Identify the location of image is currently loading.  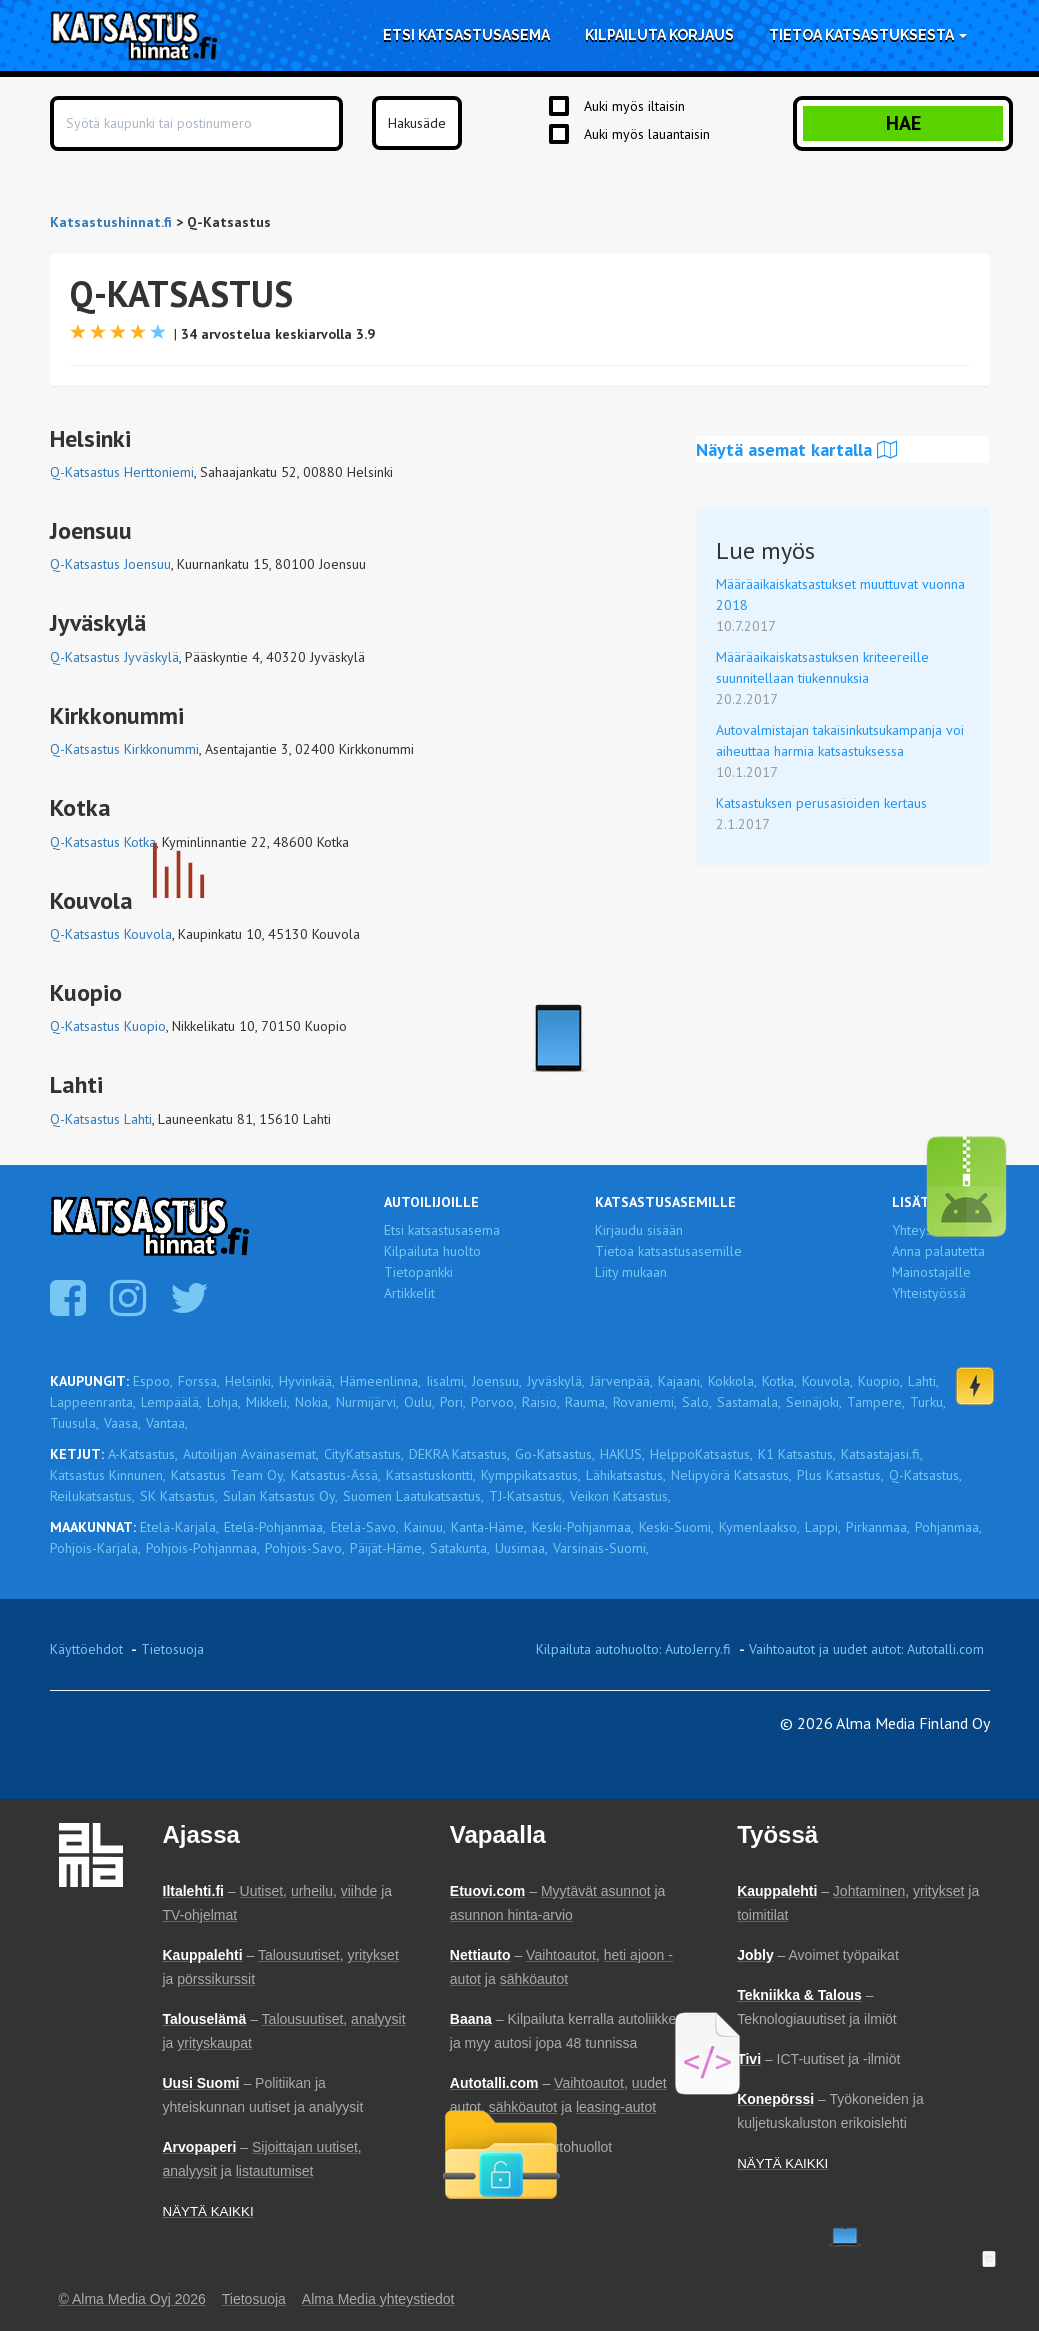
(989, 2259).